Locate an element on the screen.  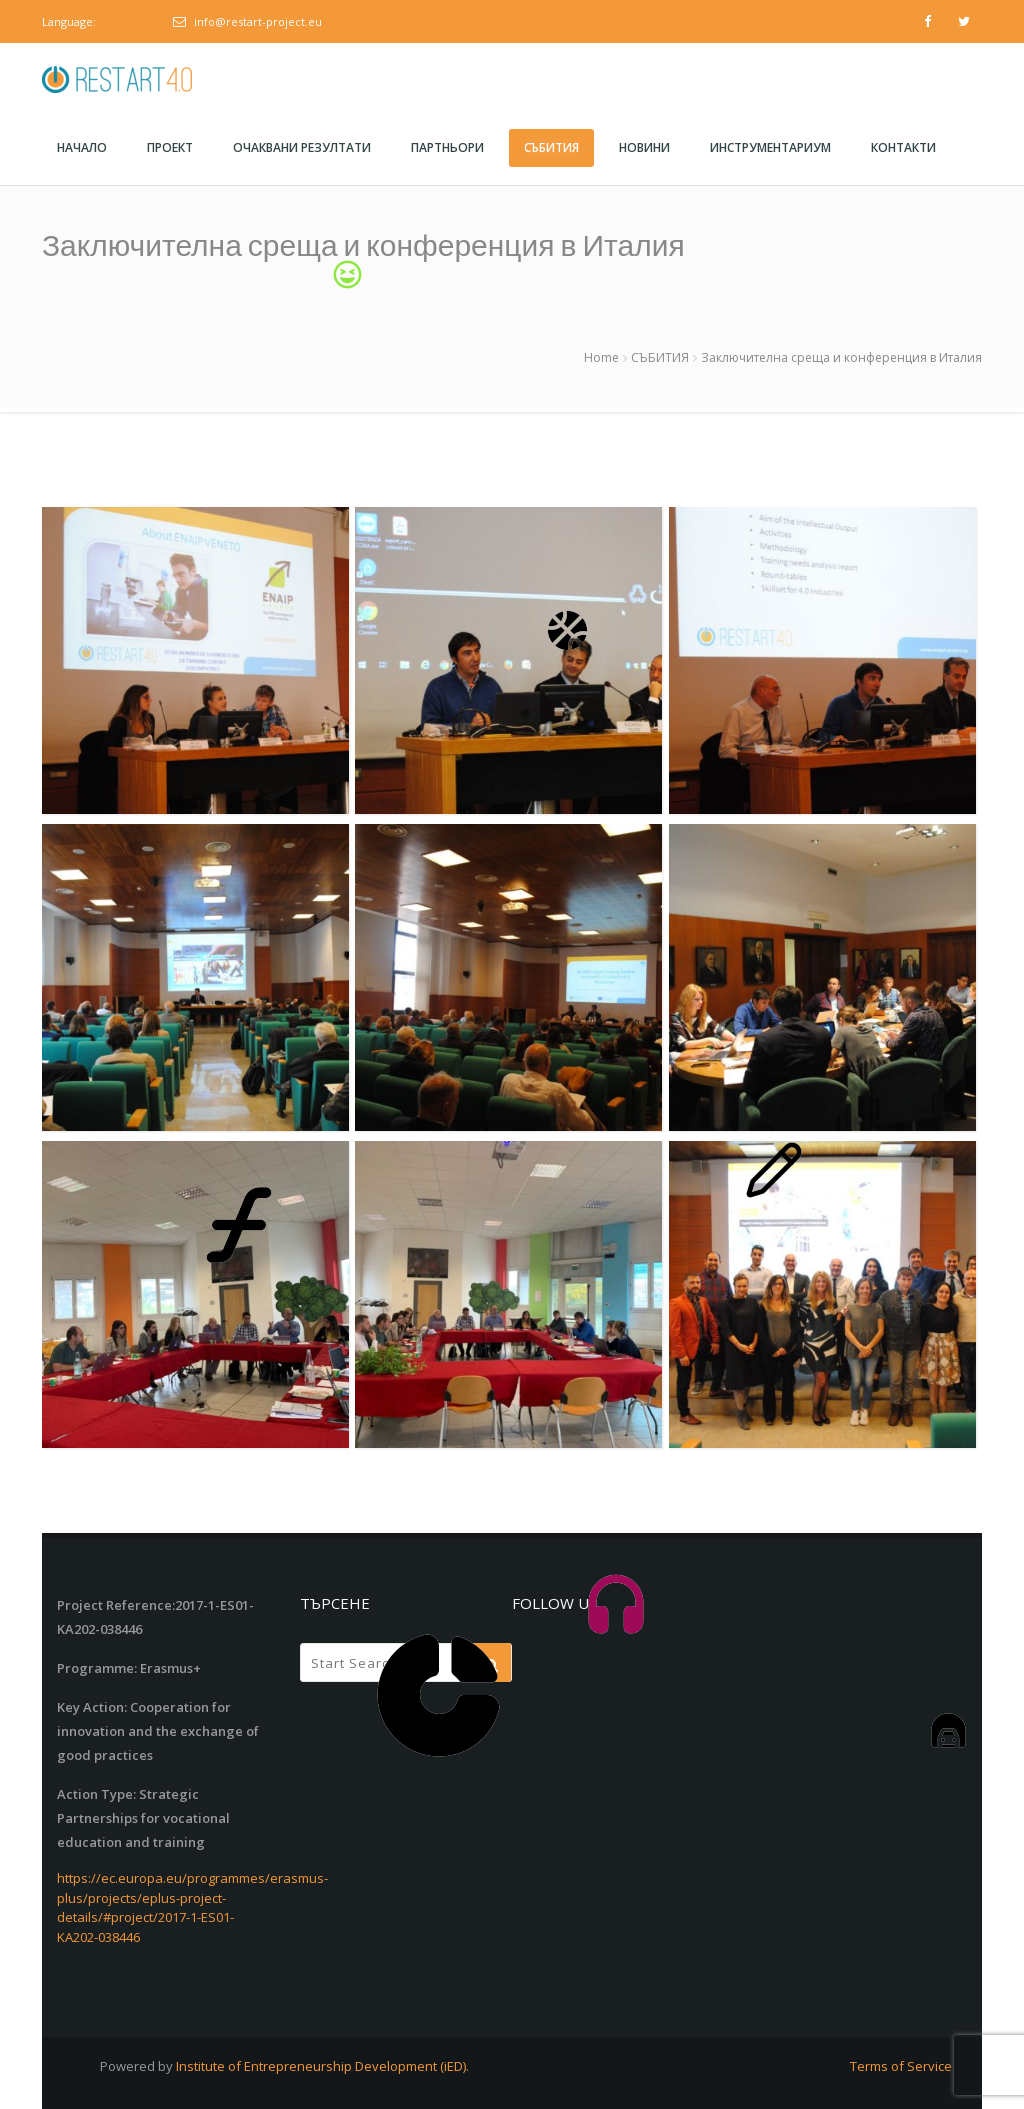
edit content or text is located at coordinates (774, 1170).